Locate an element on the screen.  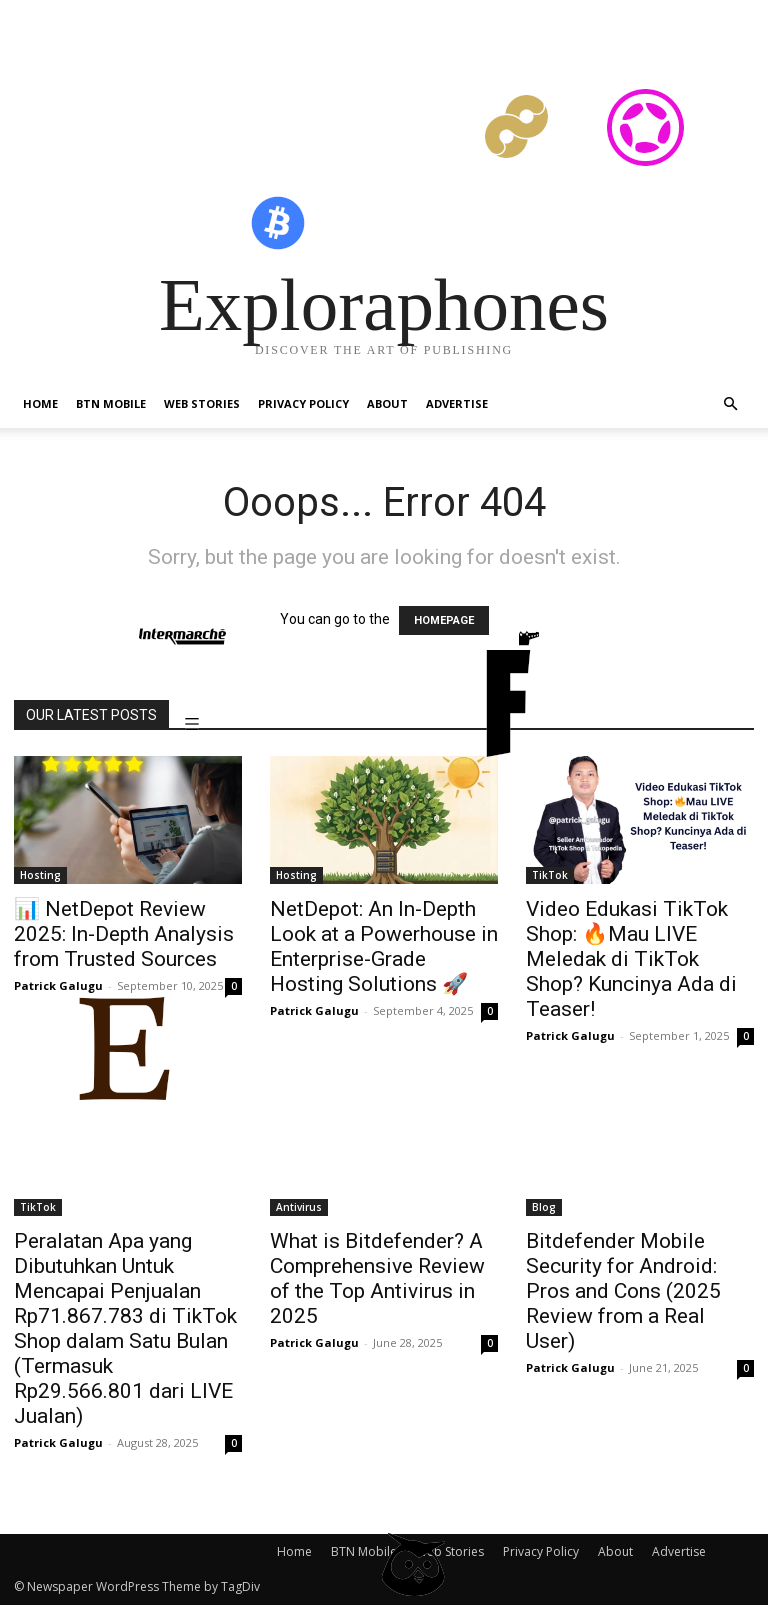
launch fortnite game is located at coordinates (508, 703).